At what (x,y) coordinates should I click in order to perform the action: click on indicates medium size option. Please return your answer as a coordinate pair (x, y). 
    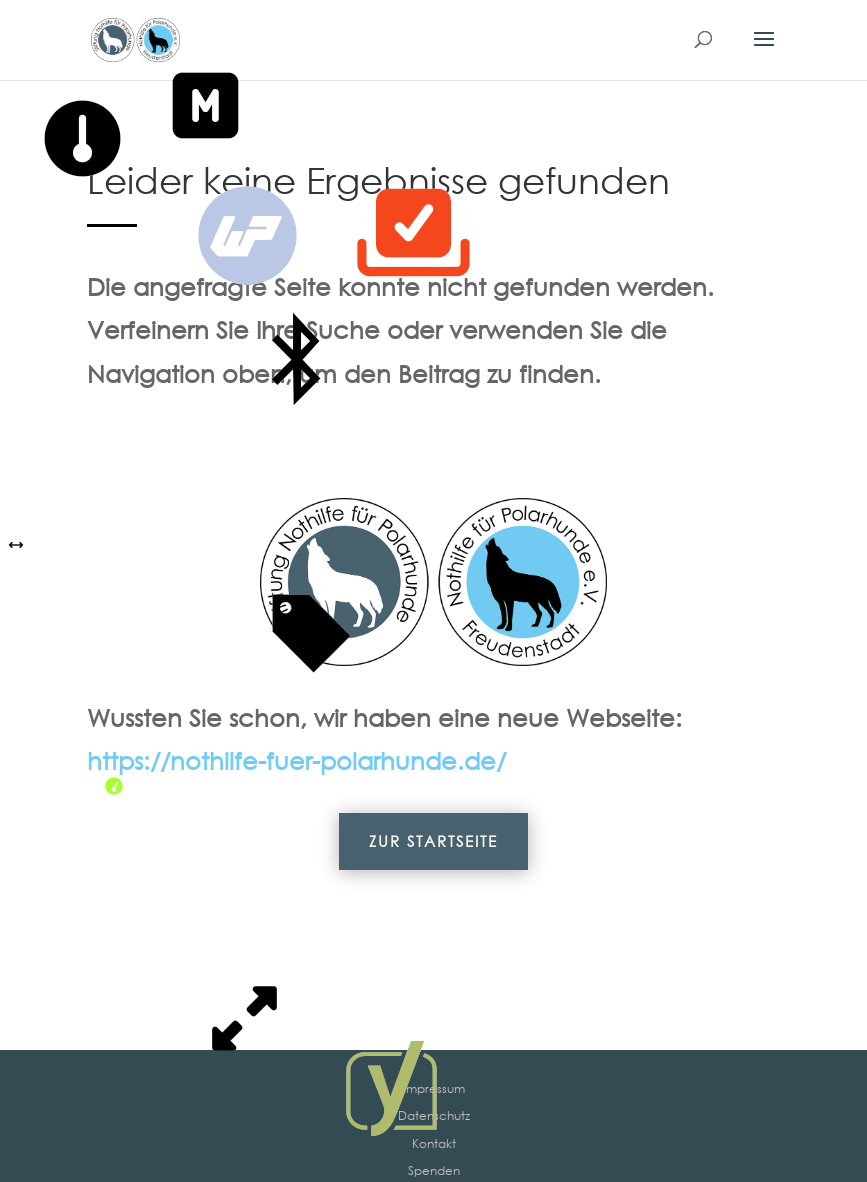
    Looking at the image, I should click on (205, 105).